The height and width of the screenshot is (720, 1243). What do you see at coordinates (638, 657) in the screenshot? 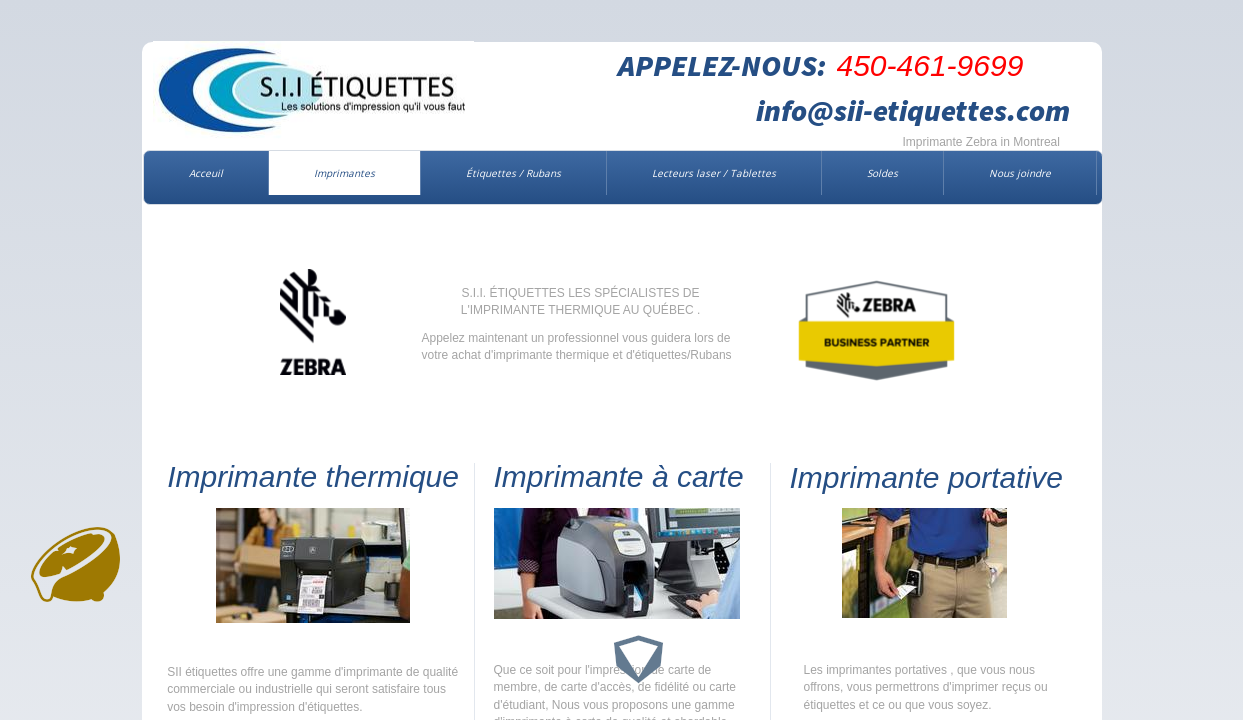
I see `openbase logo` at bounding box center [638, 657].